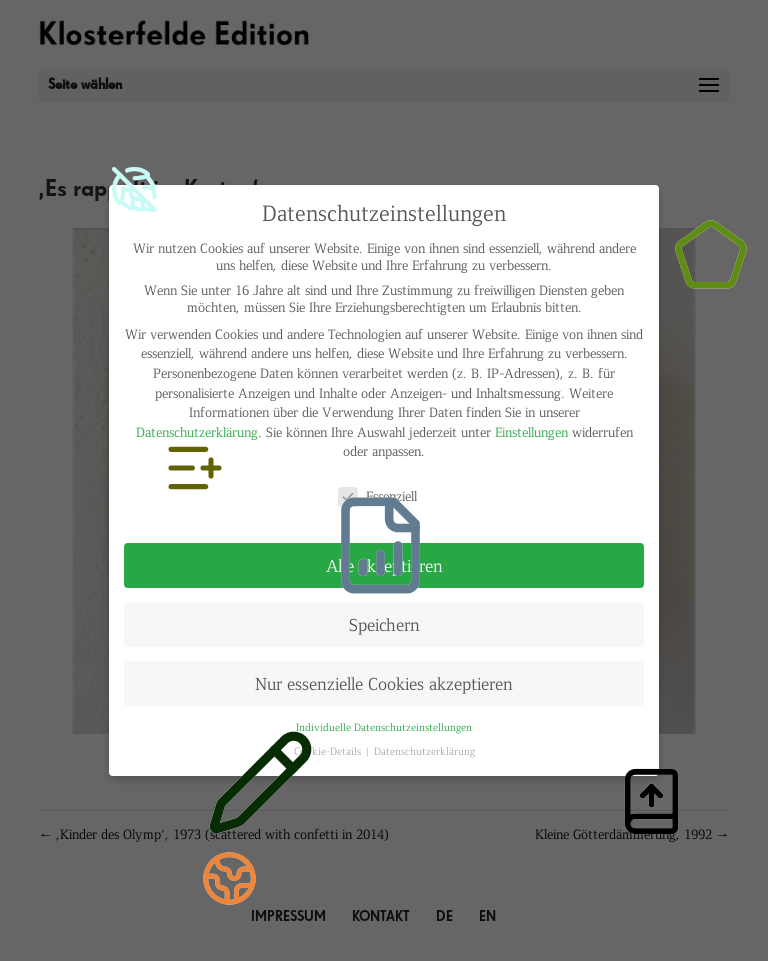  Describe the element at coordinates (195, 468) in the screenshot. I see `add a new item to the list` at that location.